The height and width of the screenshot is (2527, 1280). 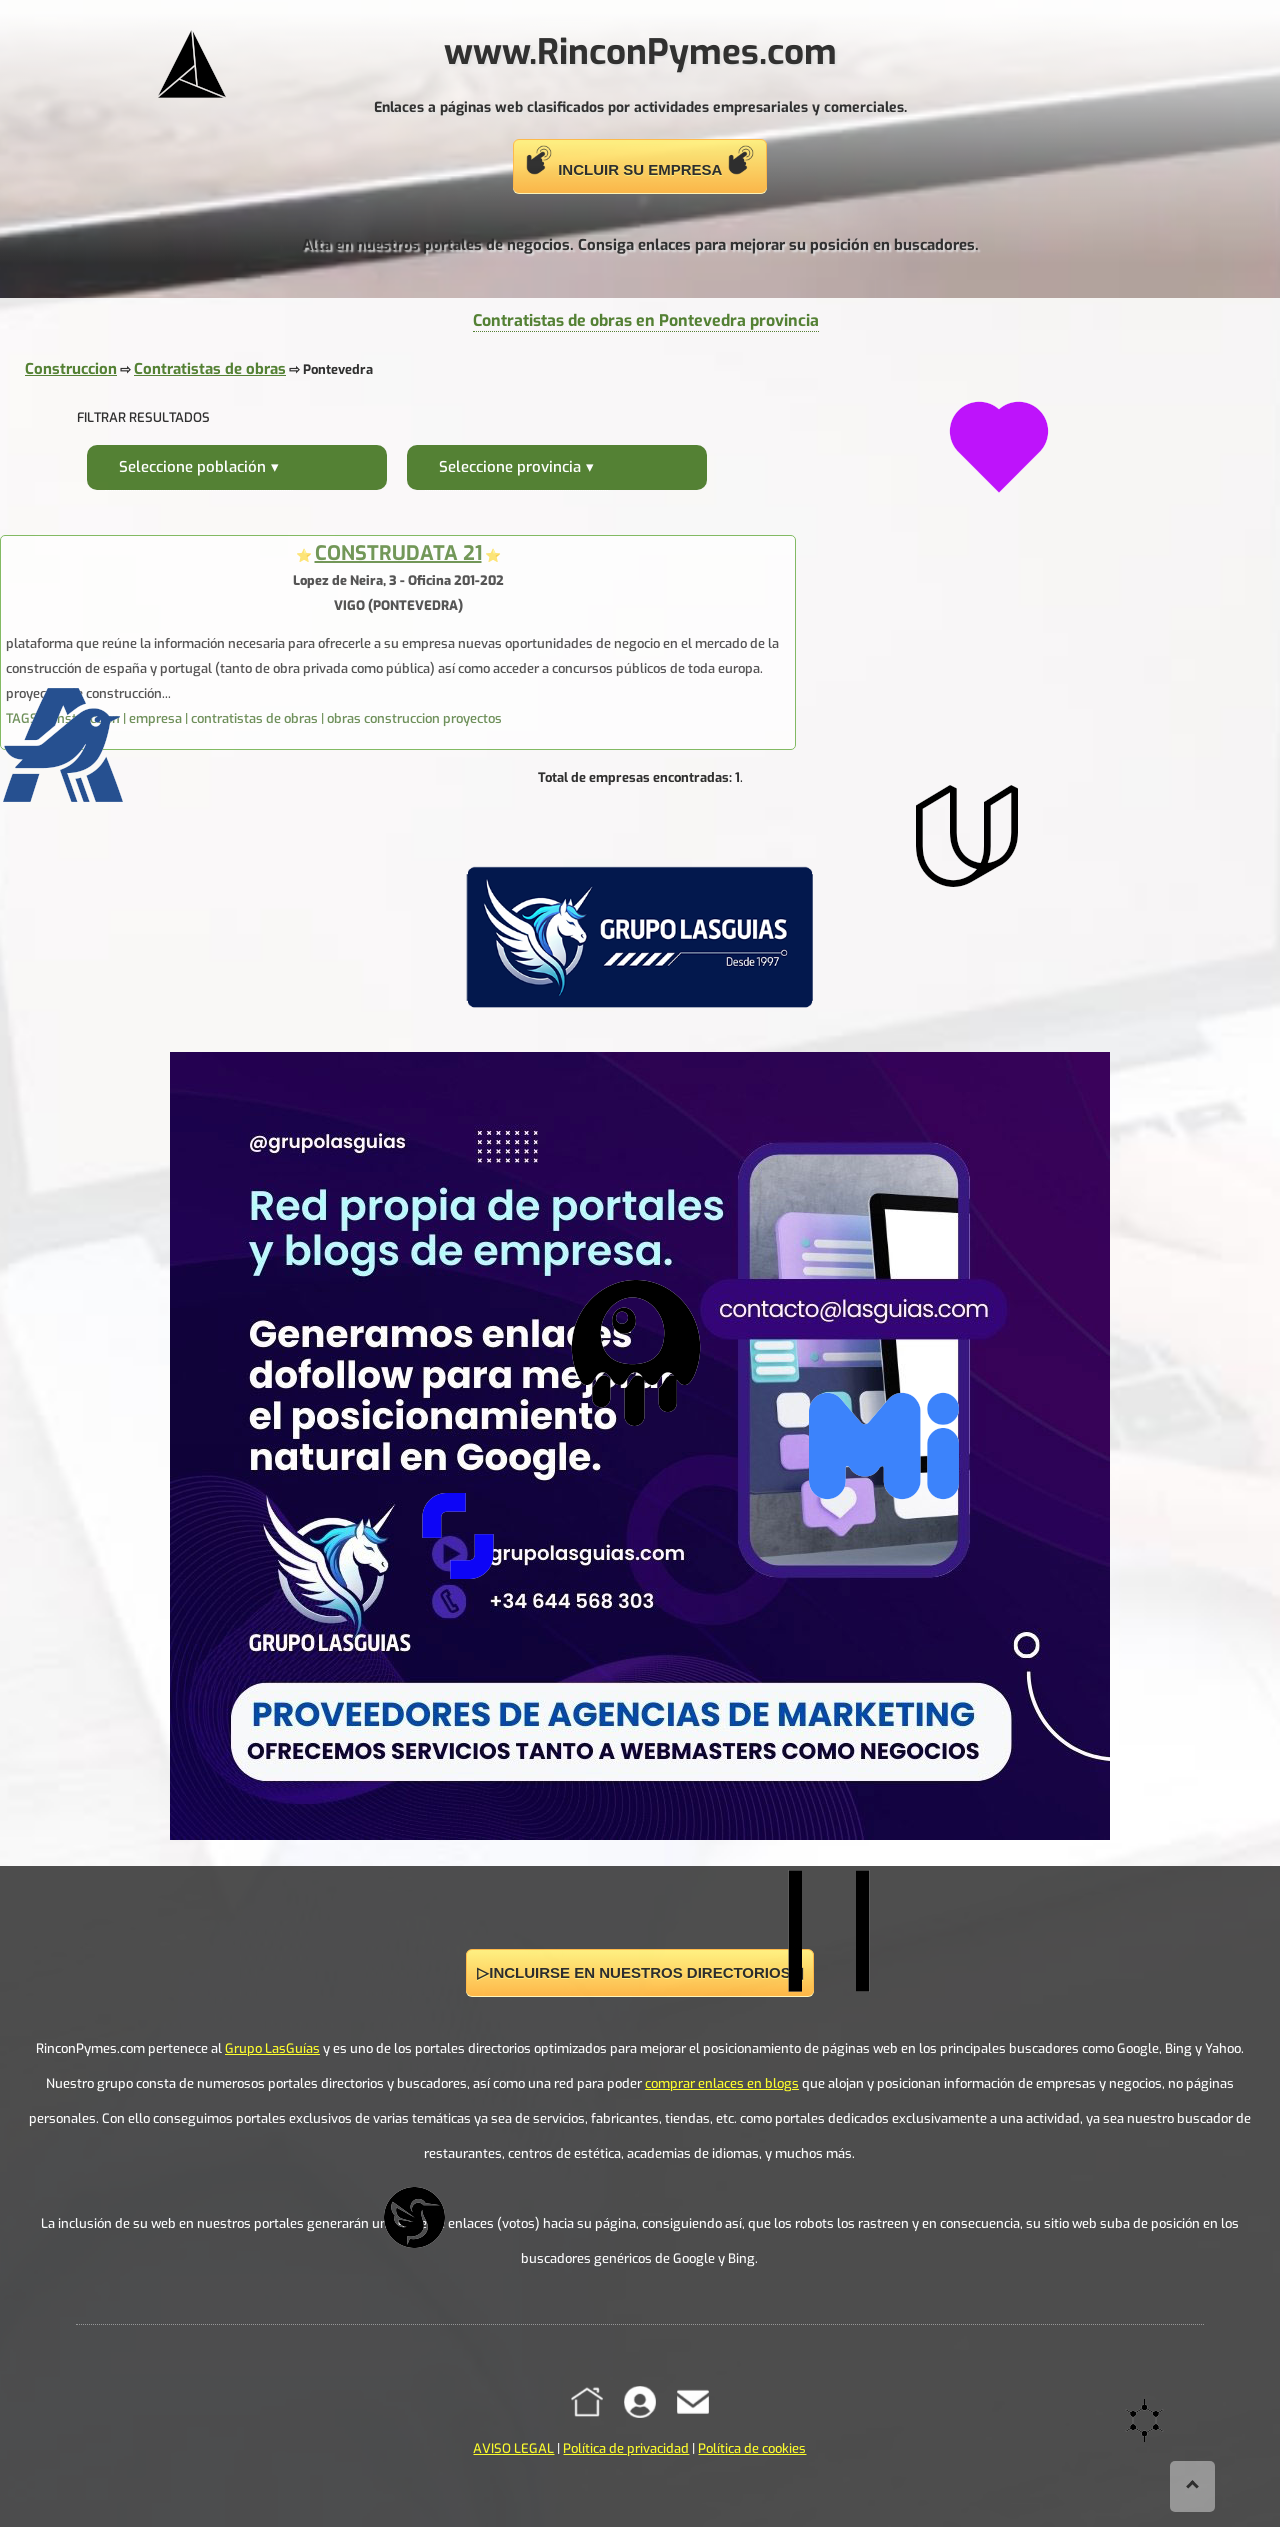 What do you see at coordinates (192, 64) in the screenshot?
I see `cmake build system logo` at bounding box center [192, 64].